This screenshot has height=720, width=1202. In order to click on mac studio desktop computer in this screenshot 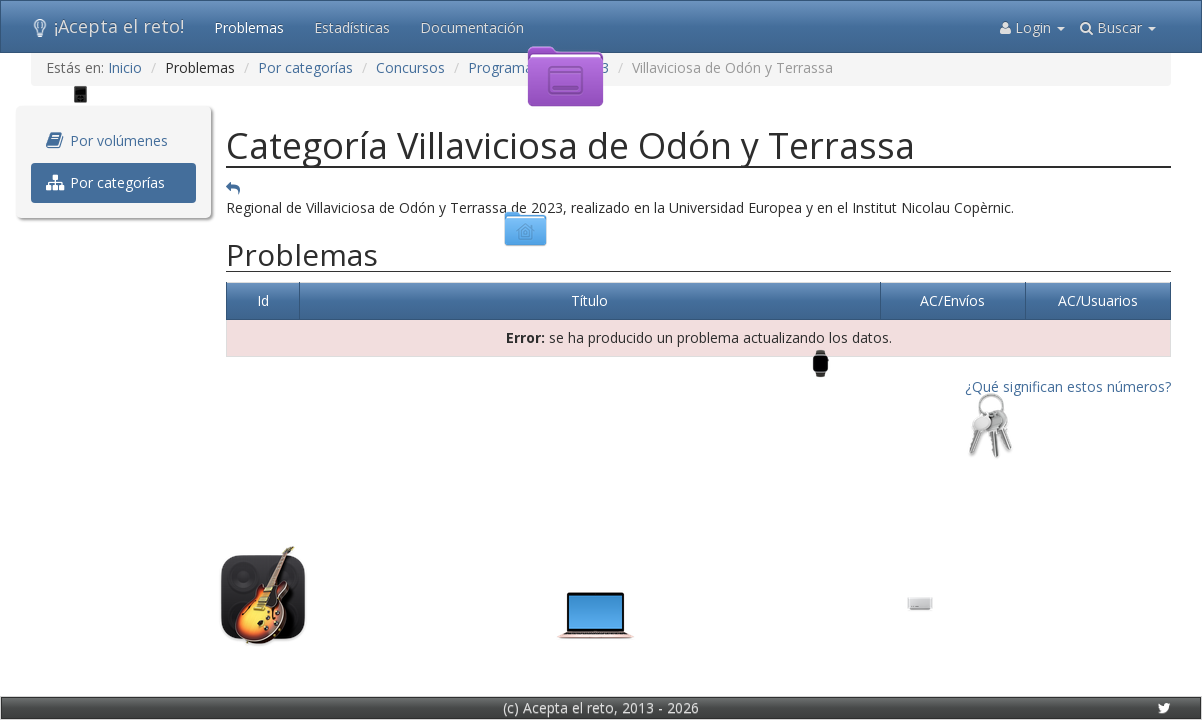, I will do `click(920, 603)`.